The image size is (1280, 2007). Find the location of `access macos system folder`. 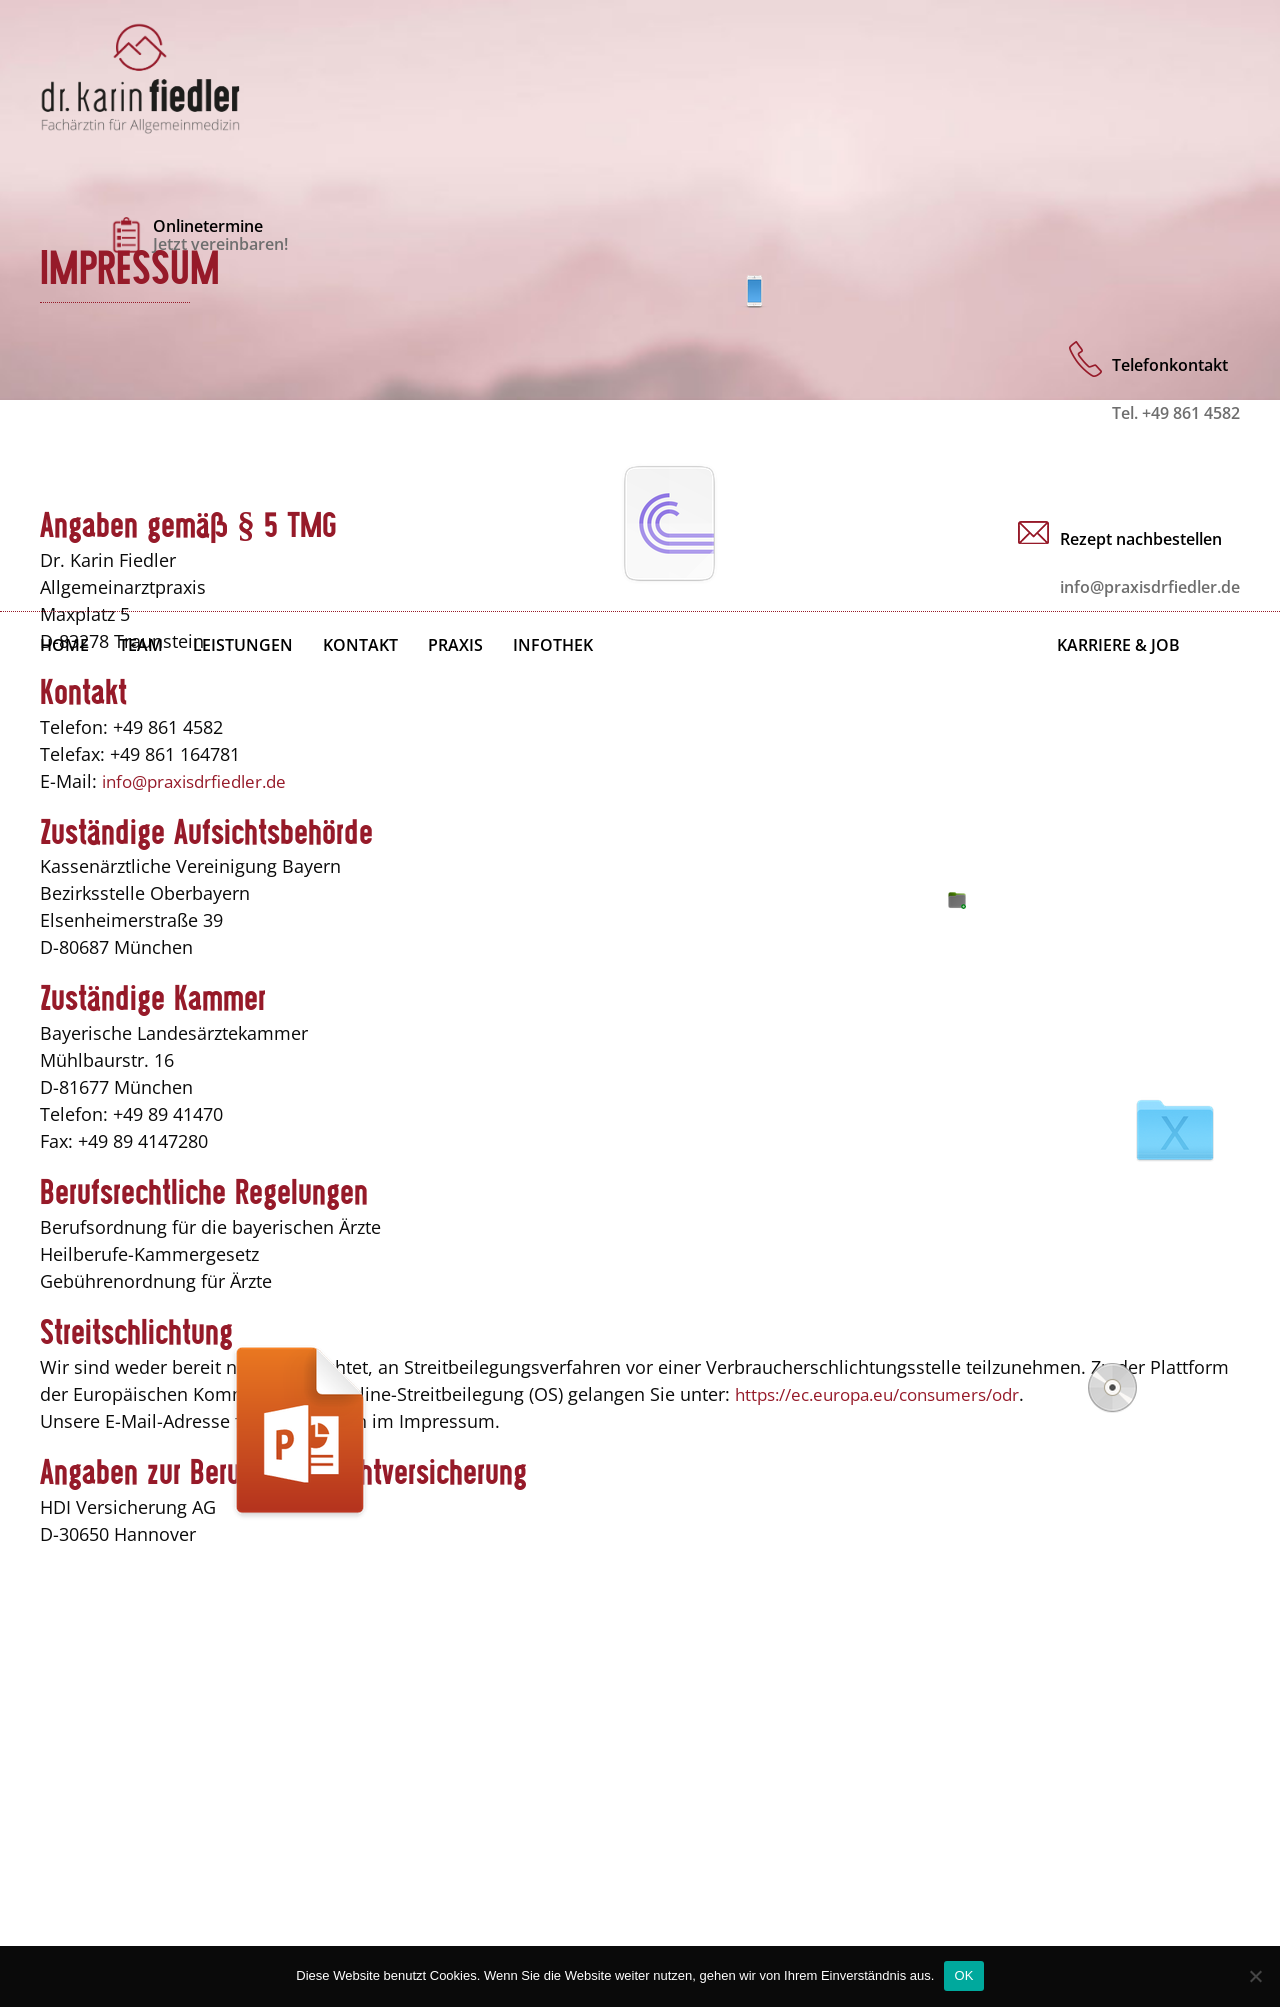

access macos system folder is located at coordinates (1175, 1130).